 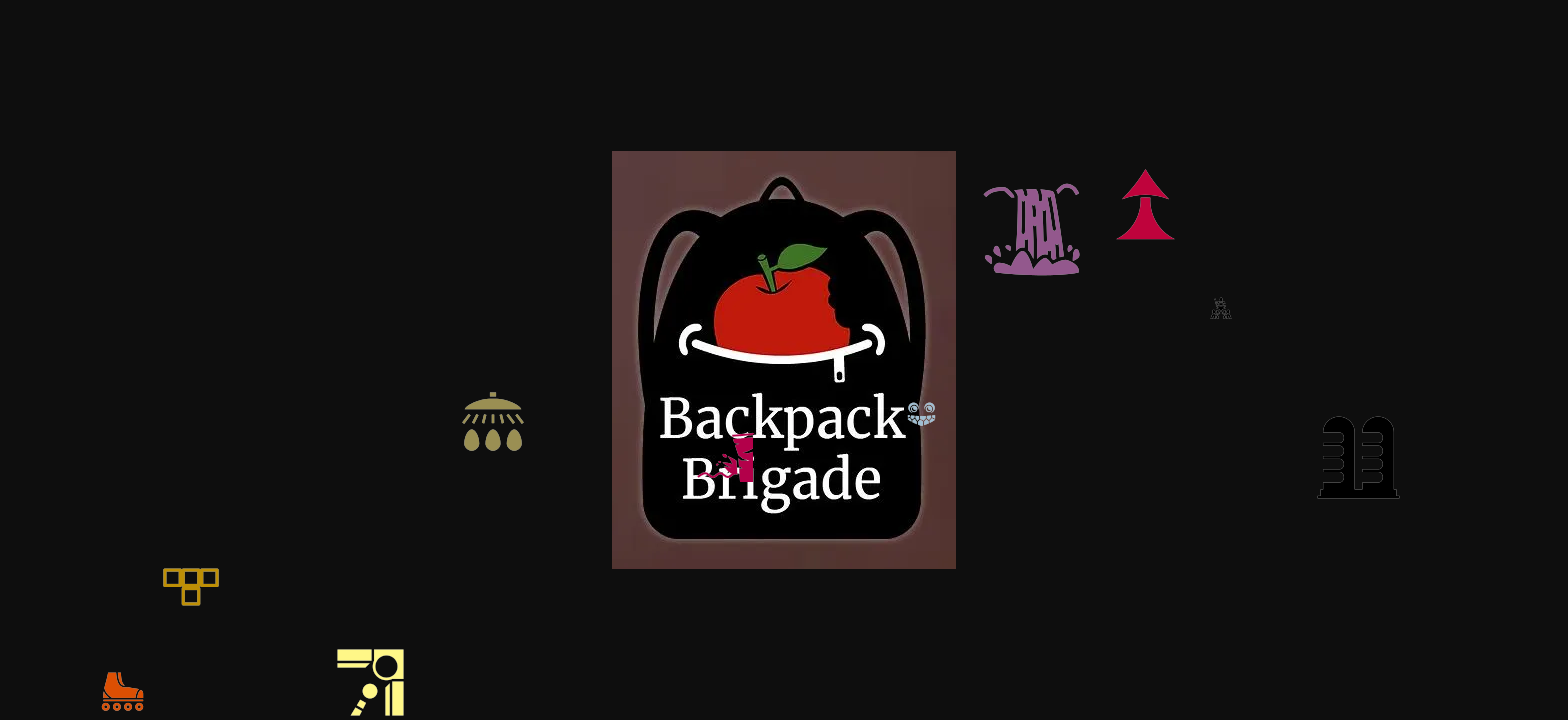 I want to click on access roller skating or skating-related activities, so click(x=122, y=688).